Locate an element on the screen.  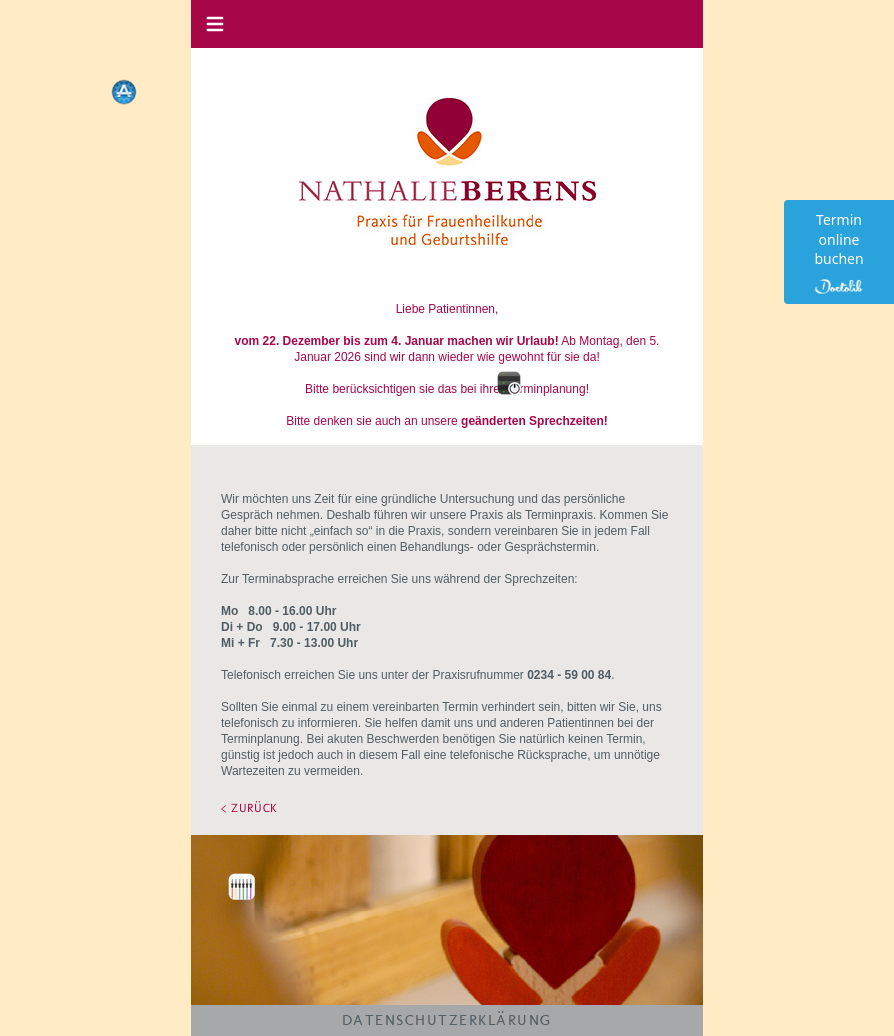
open software properties settings is located at coordinates (124, 92).